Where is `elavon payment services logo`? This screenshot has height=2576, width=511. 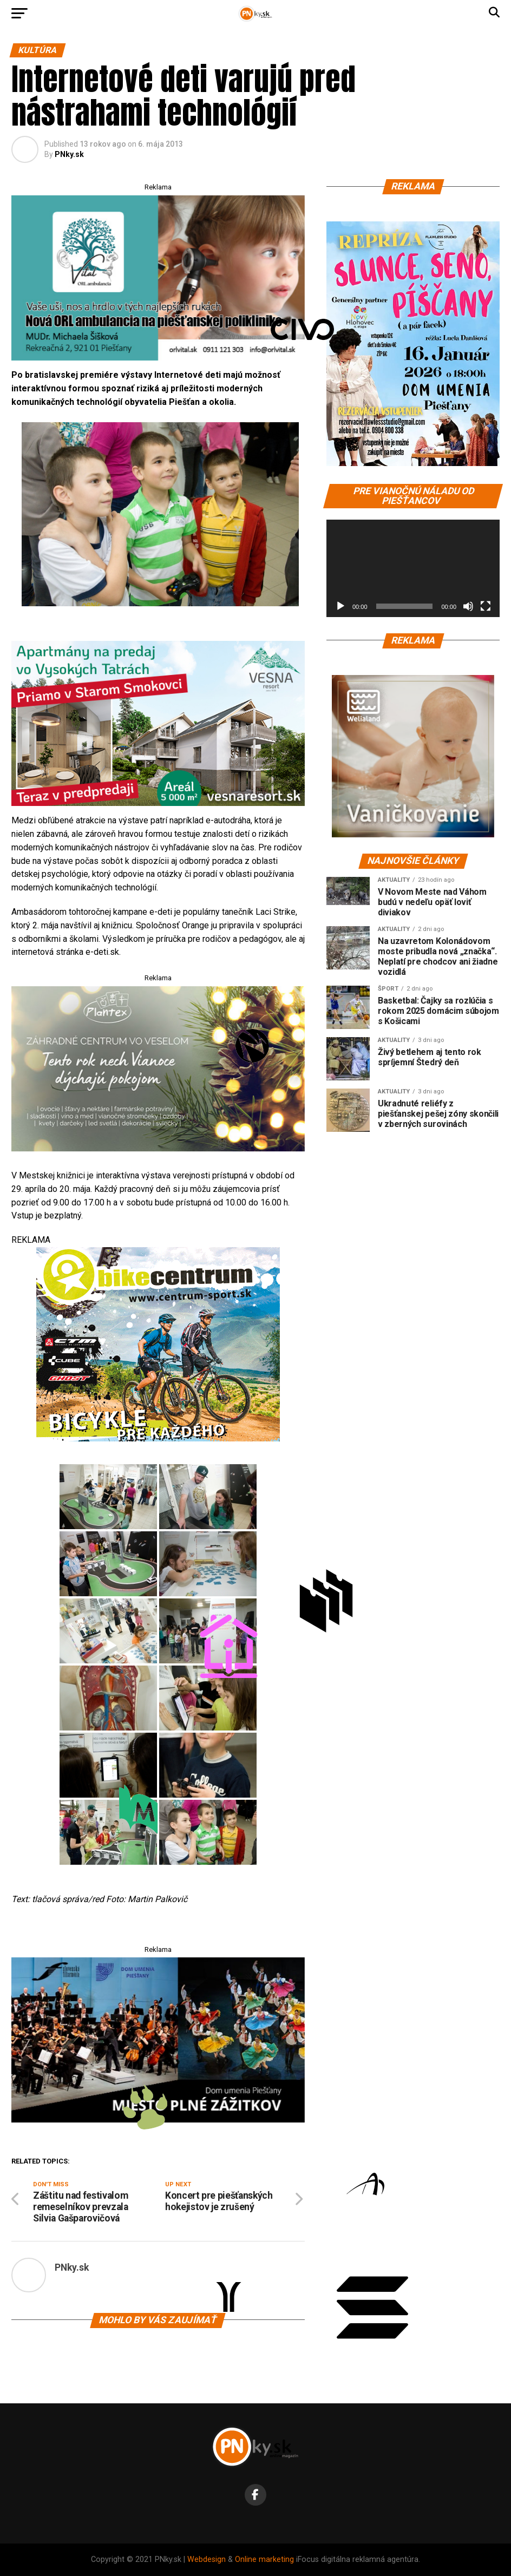
elavon payment services logo is located at coordinates (365, 2184).